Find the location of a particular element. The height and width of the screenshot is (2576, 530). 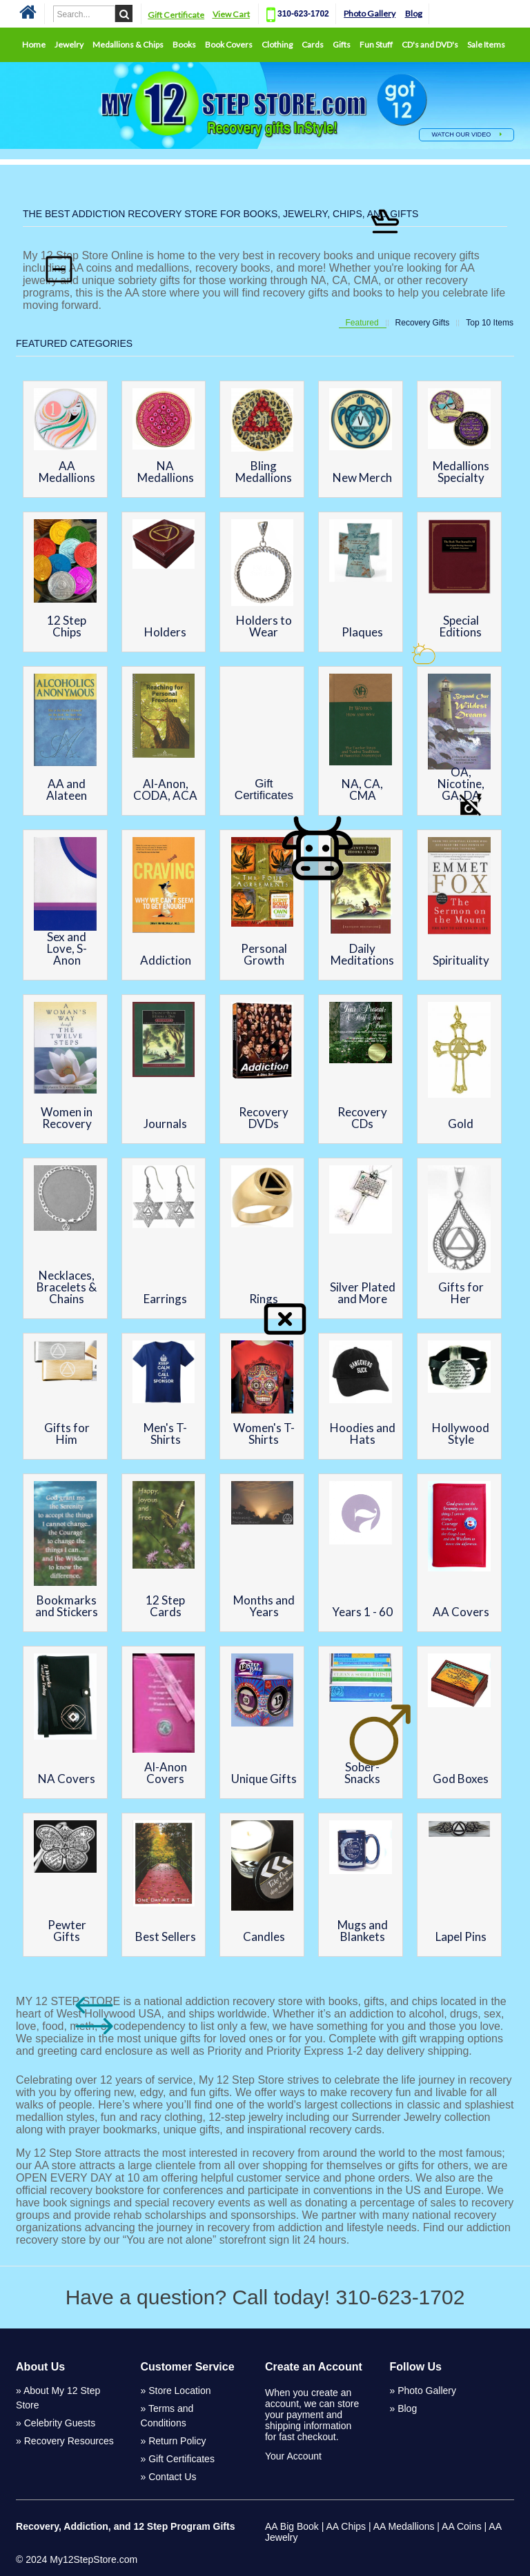

close or dismiss a window is located at coordinates (285, 1319).